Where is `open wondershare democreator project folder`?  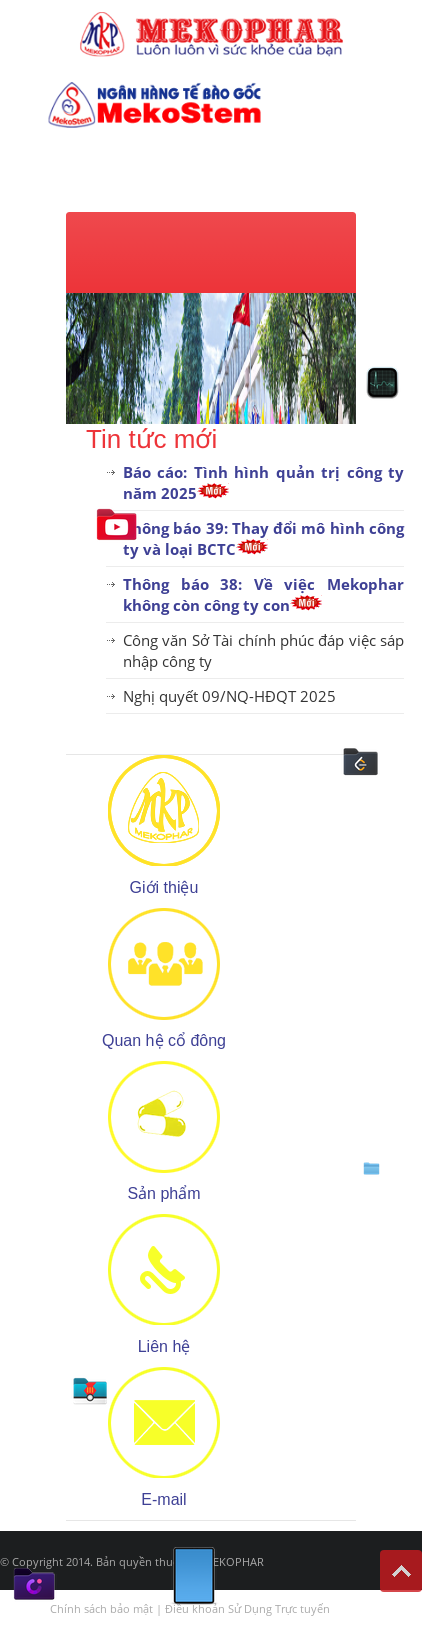 open wondershare democreator project folder is located at coordinates (34, 1585).